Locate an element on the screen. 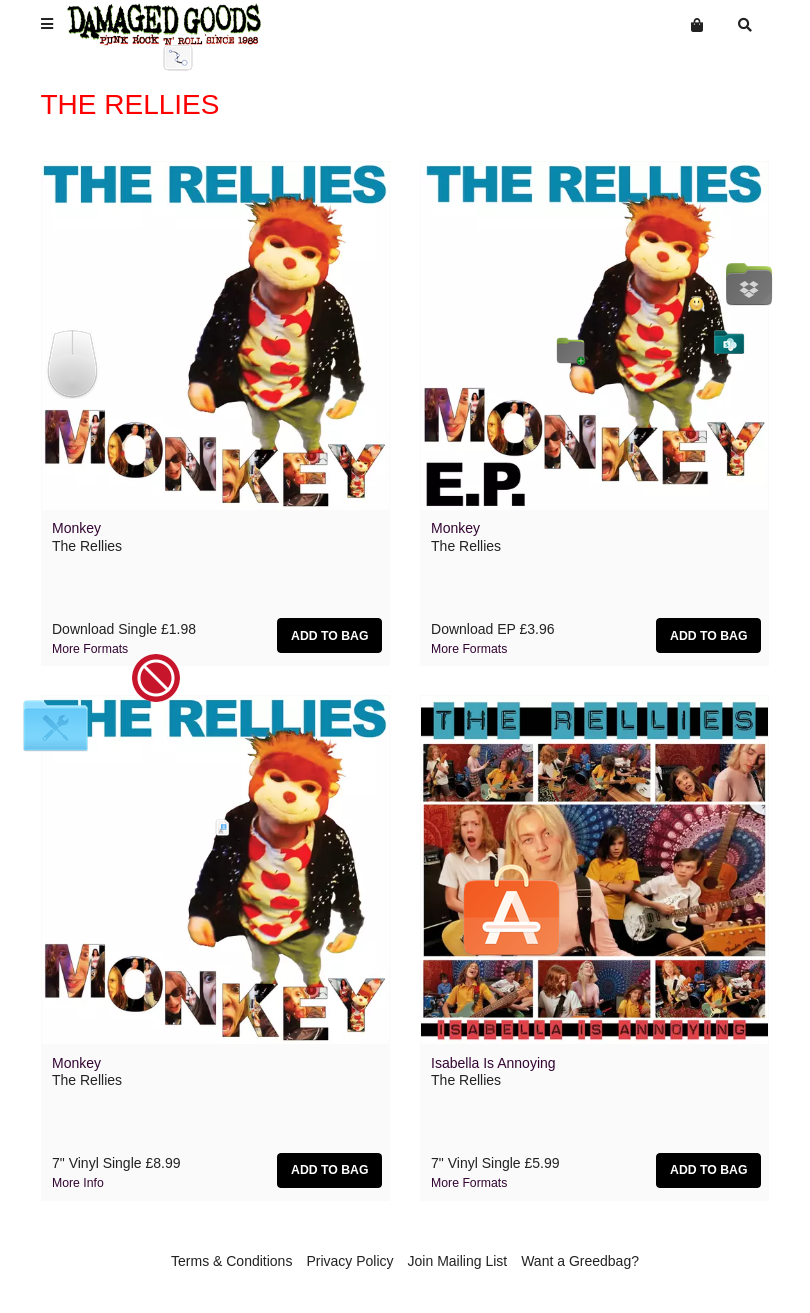  open a karbon vector graphics file is located at coordinates (178, 57).